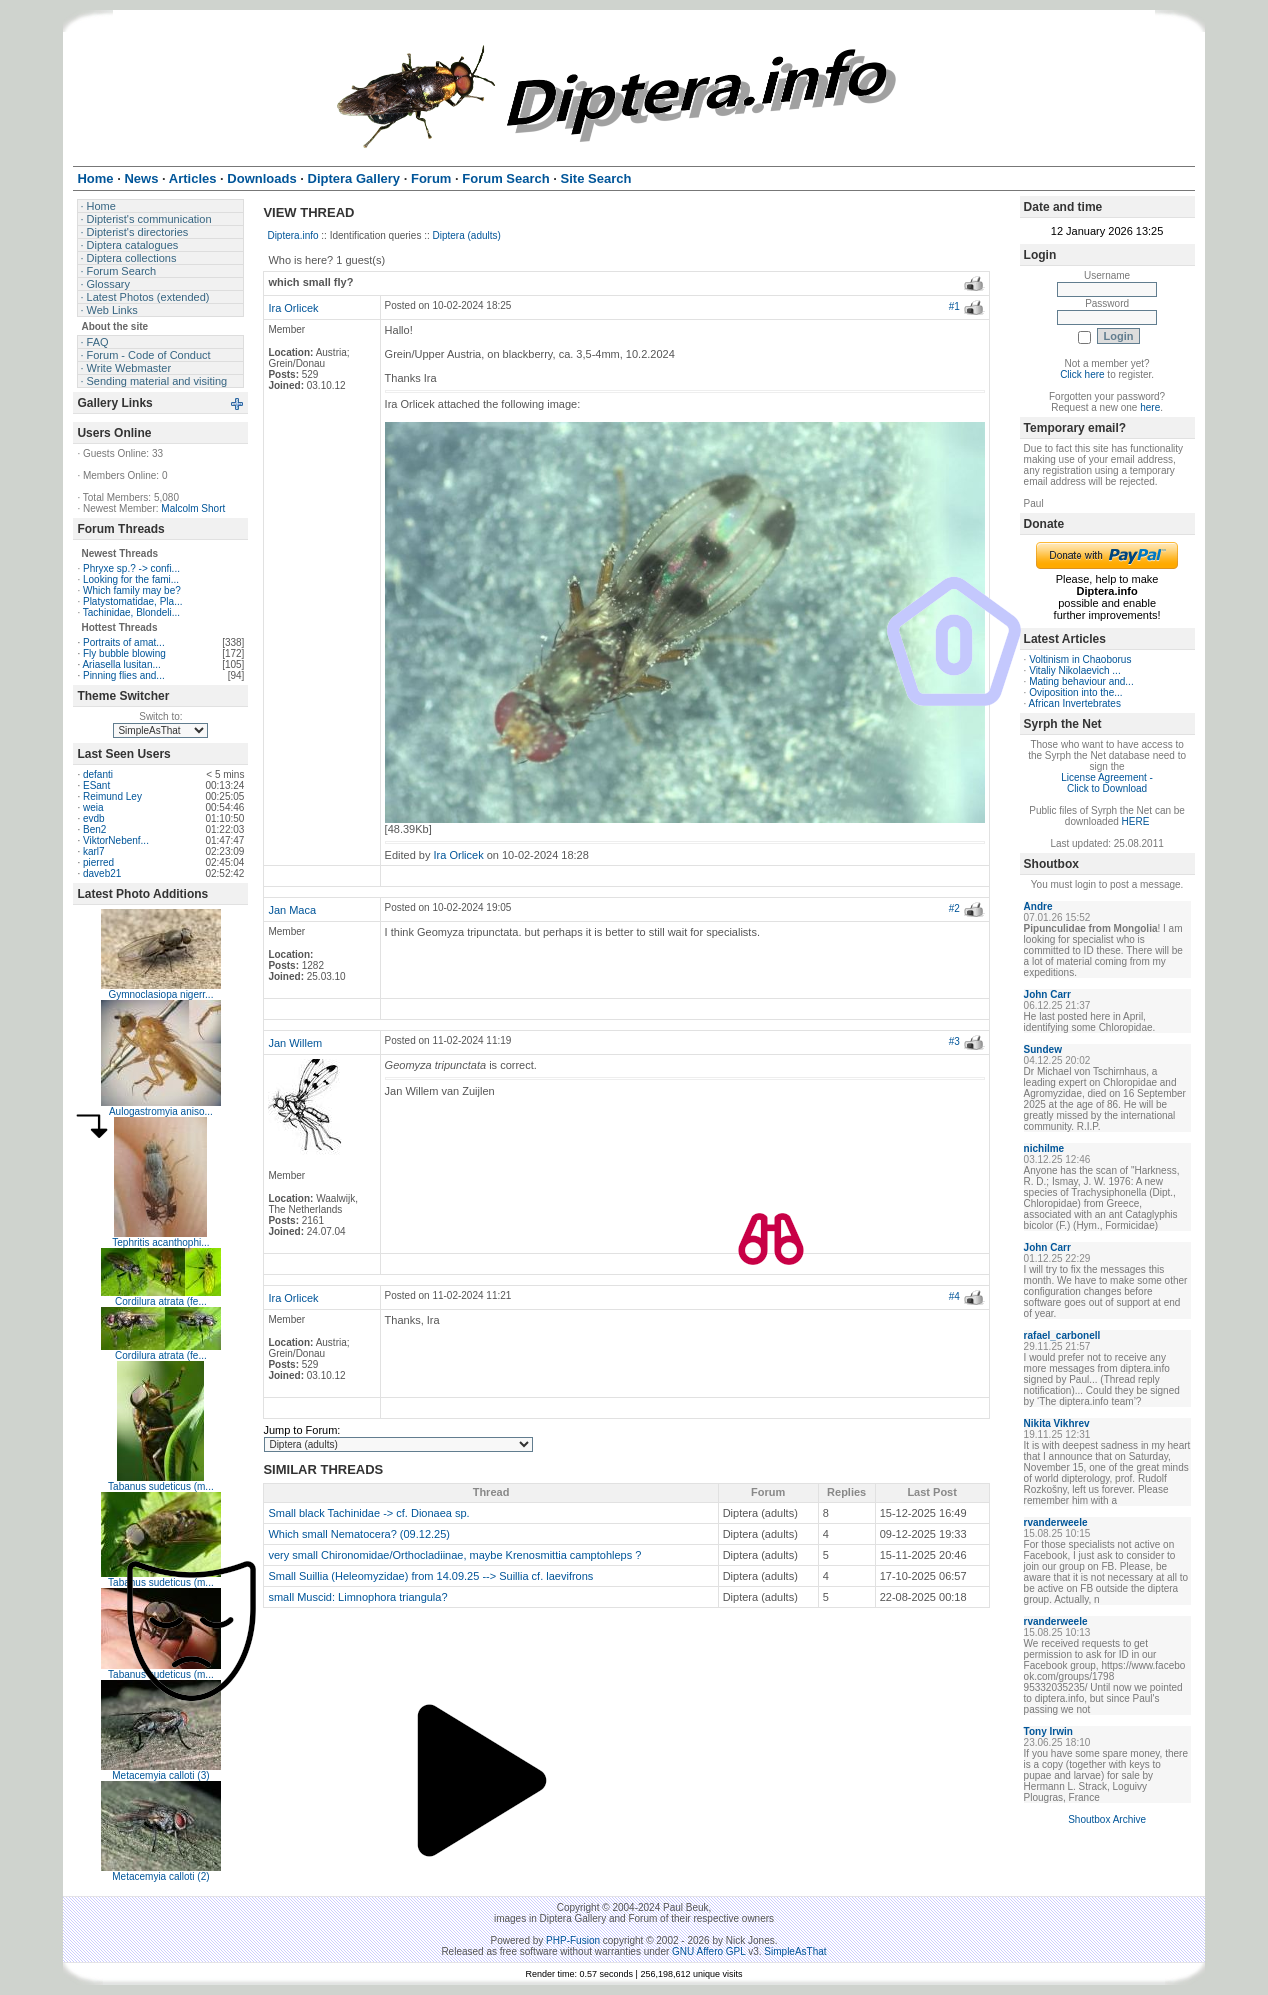 This screenshot has width=1268, height=1995. I want to click on indicates sad or negative mood/emotion, so click(191, 1625).